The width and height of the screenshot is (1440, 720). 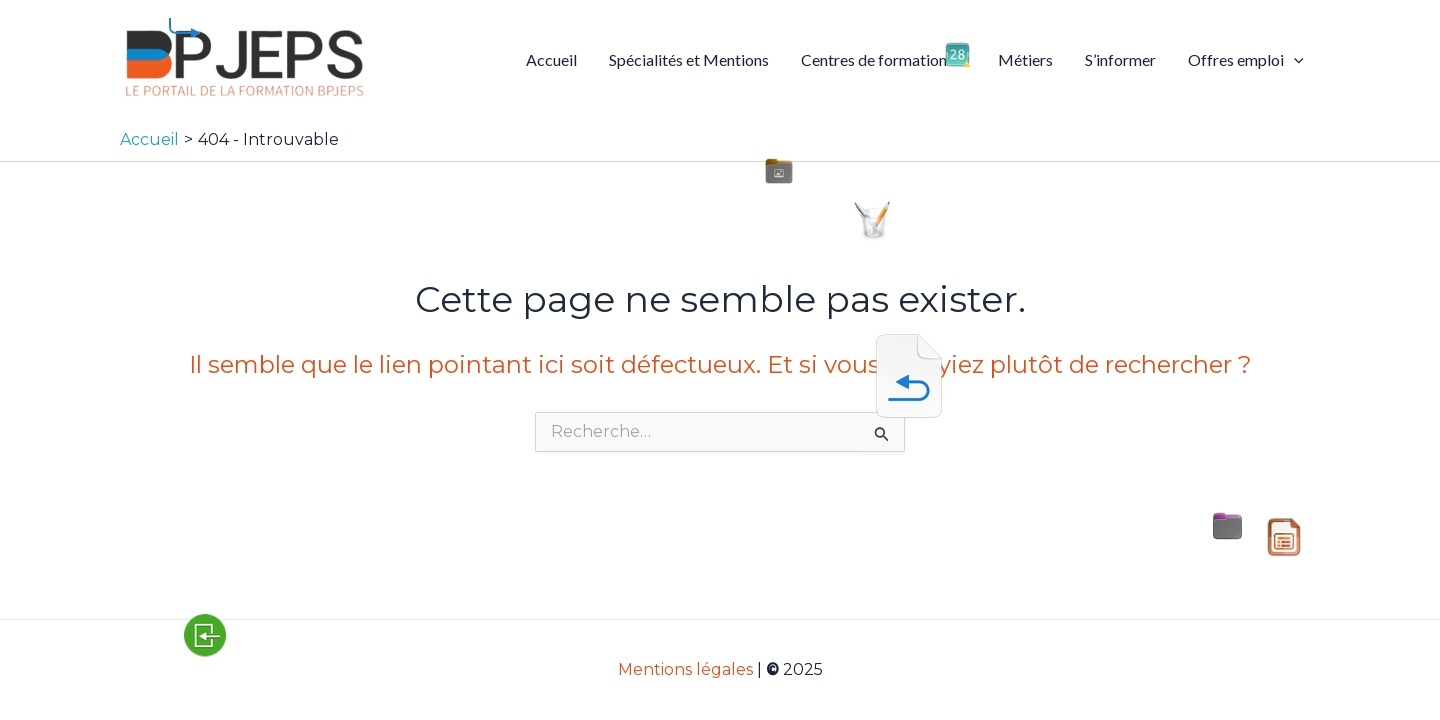 What do you see at coordinates (205, 635) in the screenshot?
I see `log out of the current session` at bounding box center [205, 635].